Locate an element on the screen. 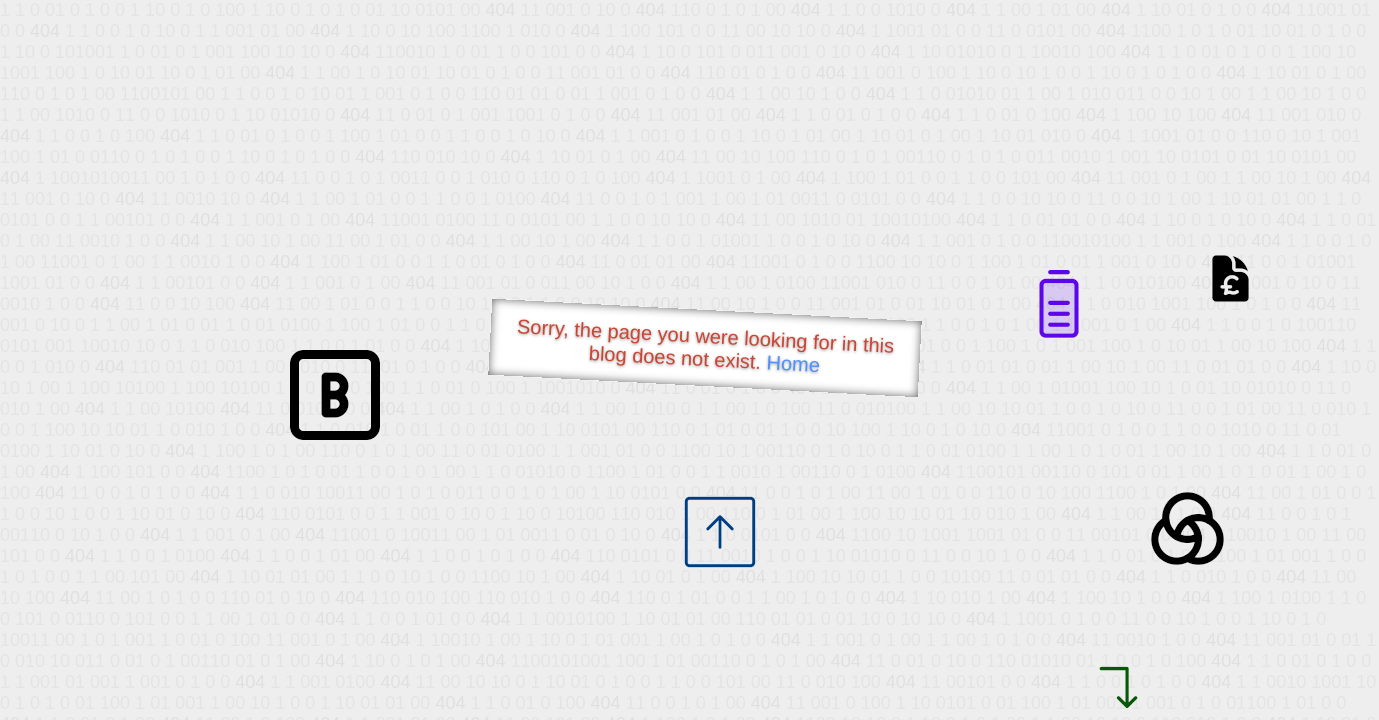 The width and height of the screenshot is (1379, 720). turn right then down navigation direction is located at coordinates (1118, 687).